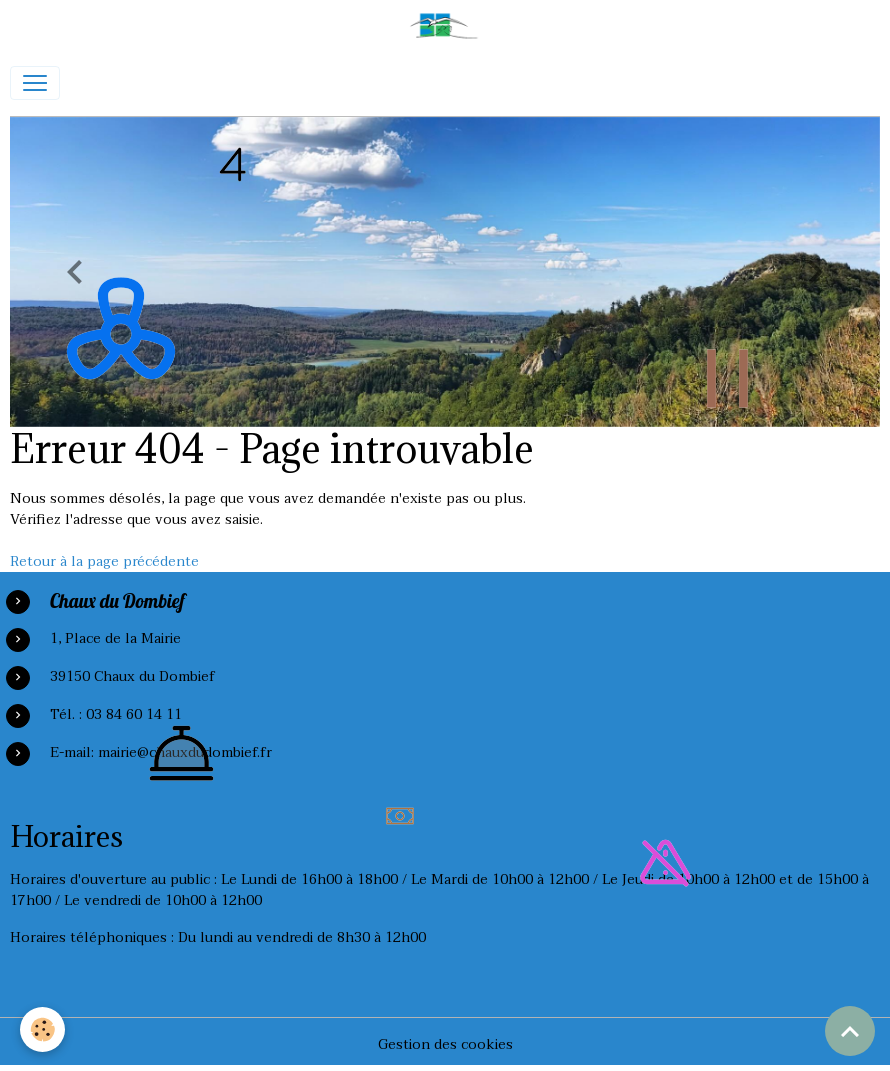 This screenshot has height=1071, width=890. What do you see at coordinates (665, 863) in the screenshot?
I see `dismiss or disable warning notifications` at bounding box center [665, 863].